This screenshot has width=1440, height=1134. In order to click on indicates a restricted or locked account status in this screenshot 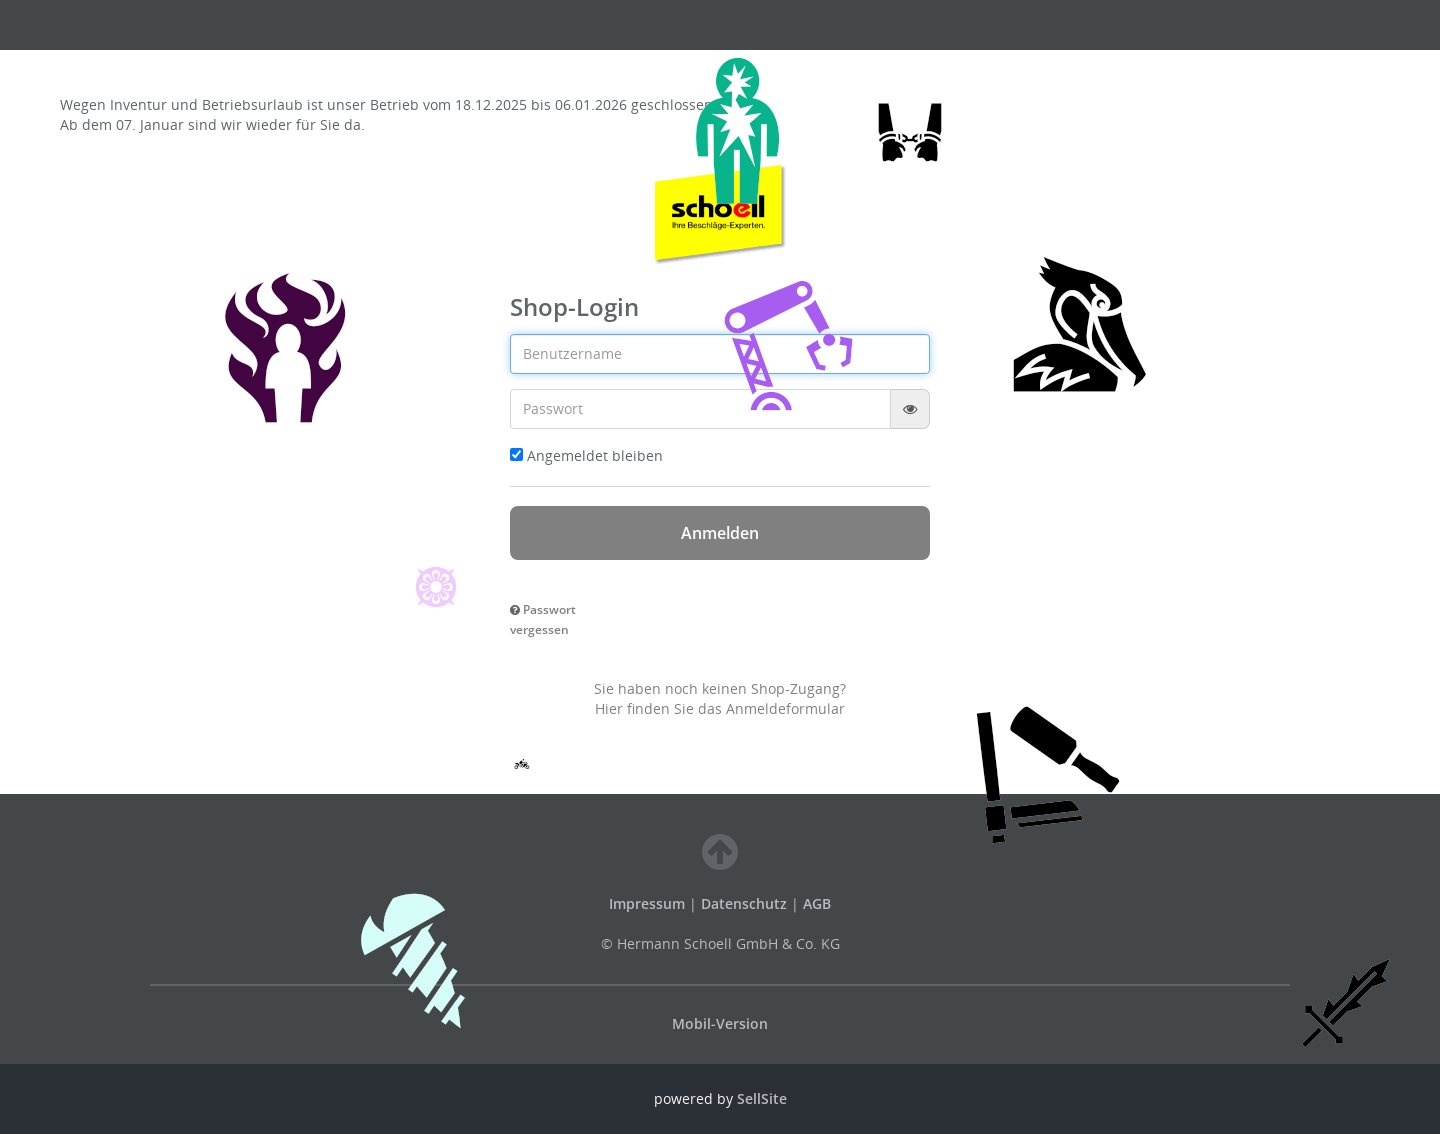, I will do `click(910, 135)`.